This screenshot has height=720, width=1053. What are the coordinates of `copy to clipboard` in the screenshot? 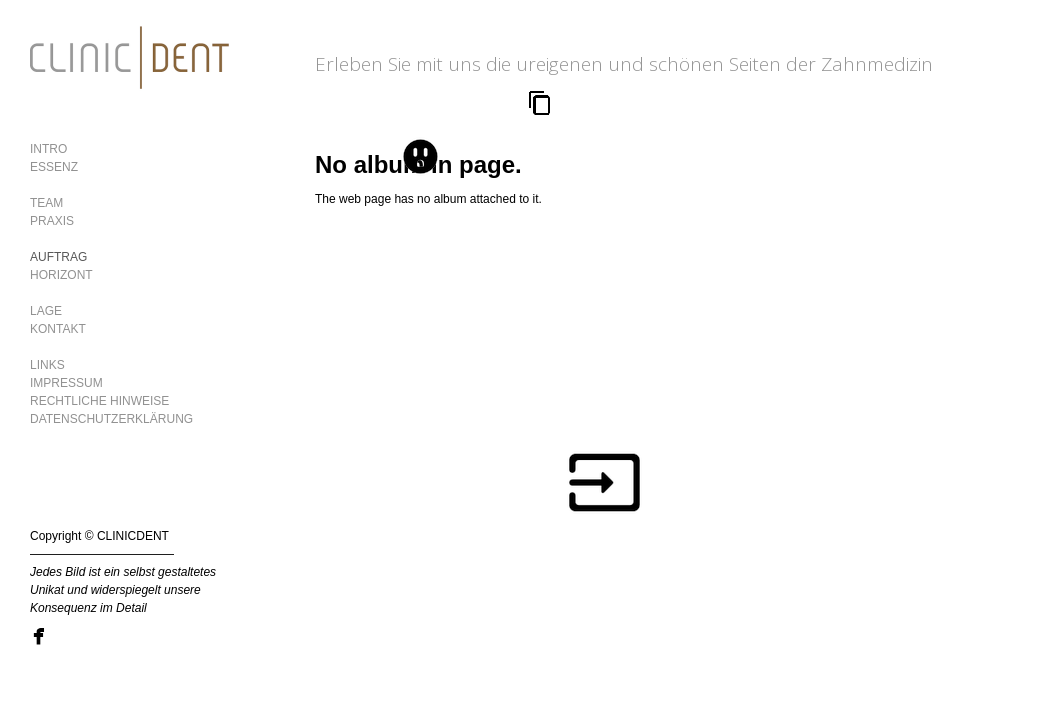 It's located at (540, 103).